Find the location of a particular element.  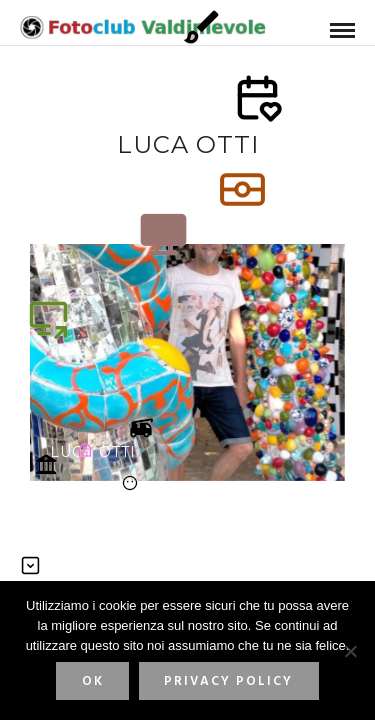

share your screen with others is located at coordinates (48, 318).